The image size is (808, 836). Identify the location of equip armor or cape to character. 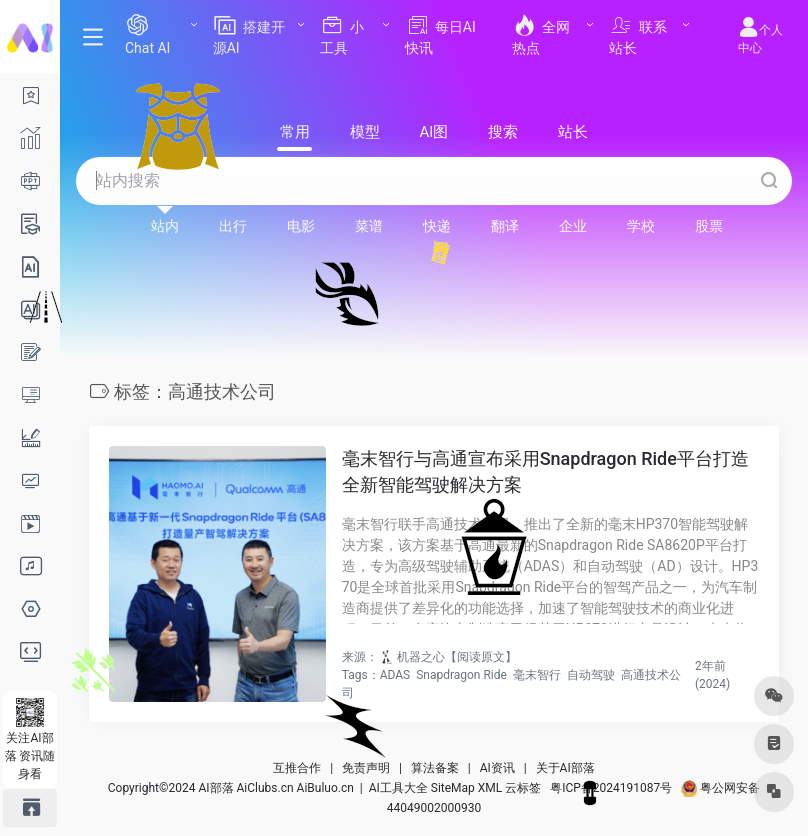
(178, 126).